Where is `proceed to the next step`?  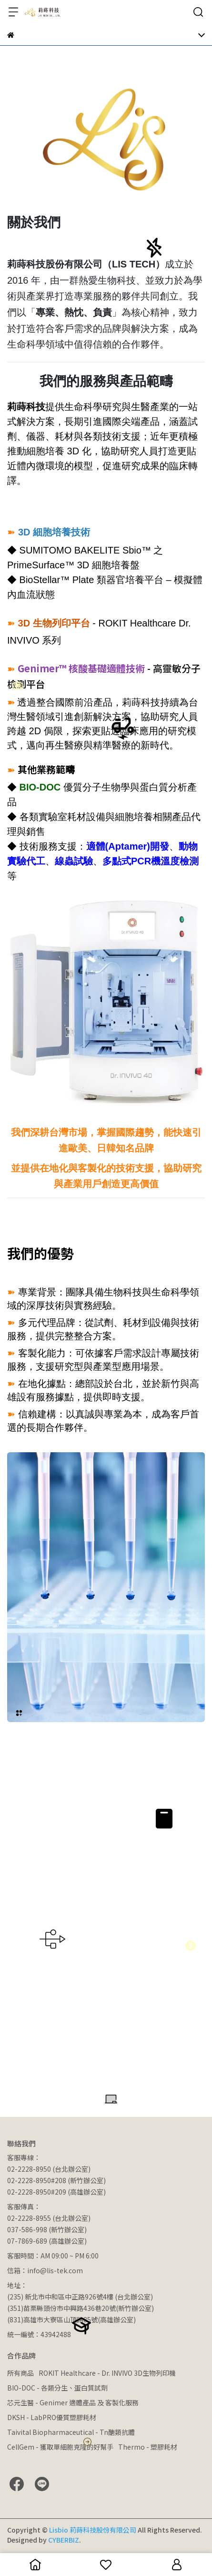 proceed to the next step is located at coordinates (87, 2442).